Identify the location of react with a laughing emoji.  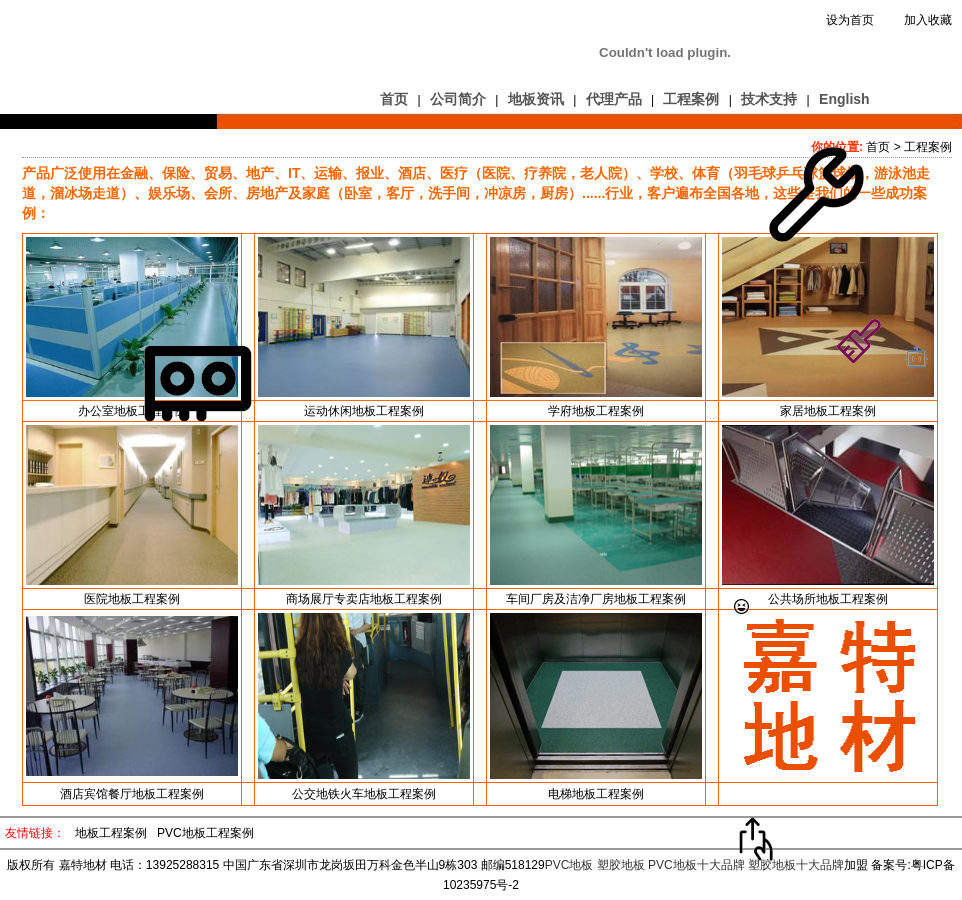
(741, 606).